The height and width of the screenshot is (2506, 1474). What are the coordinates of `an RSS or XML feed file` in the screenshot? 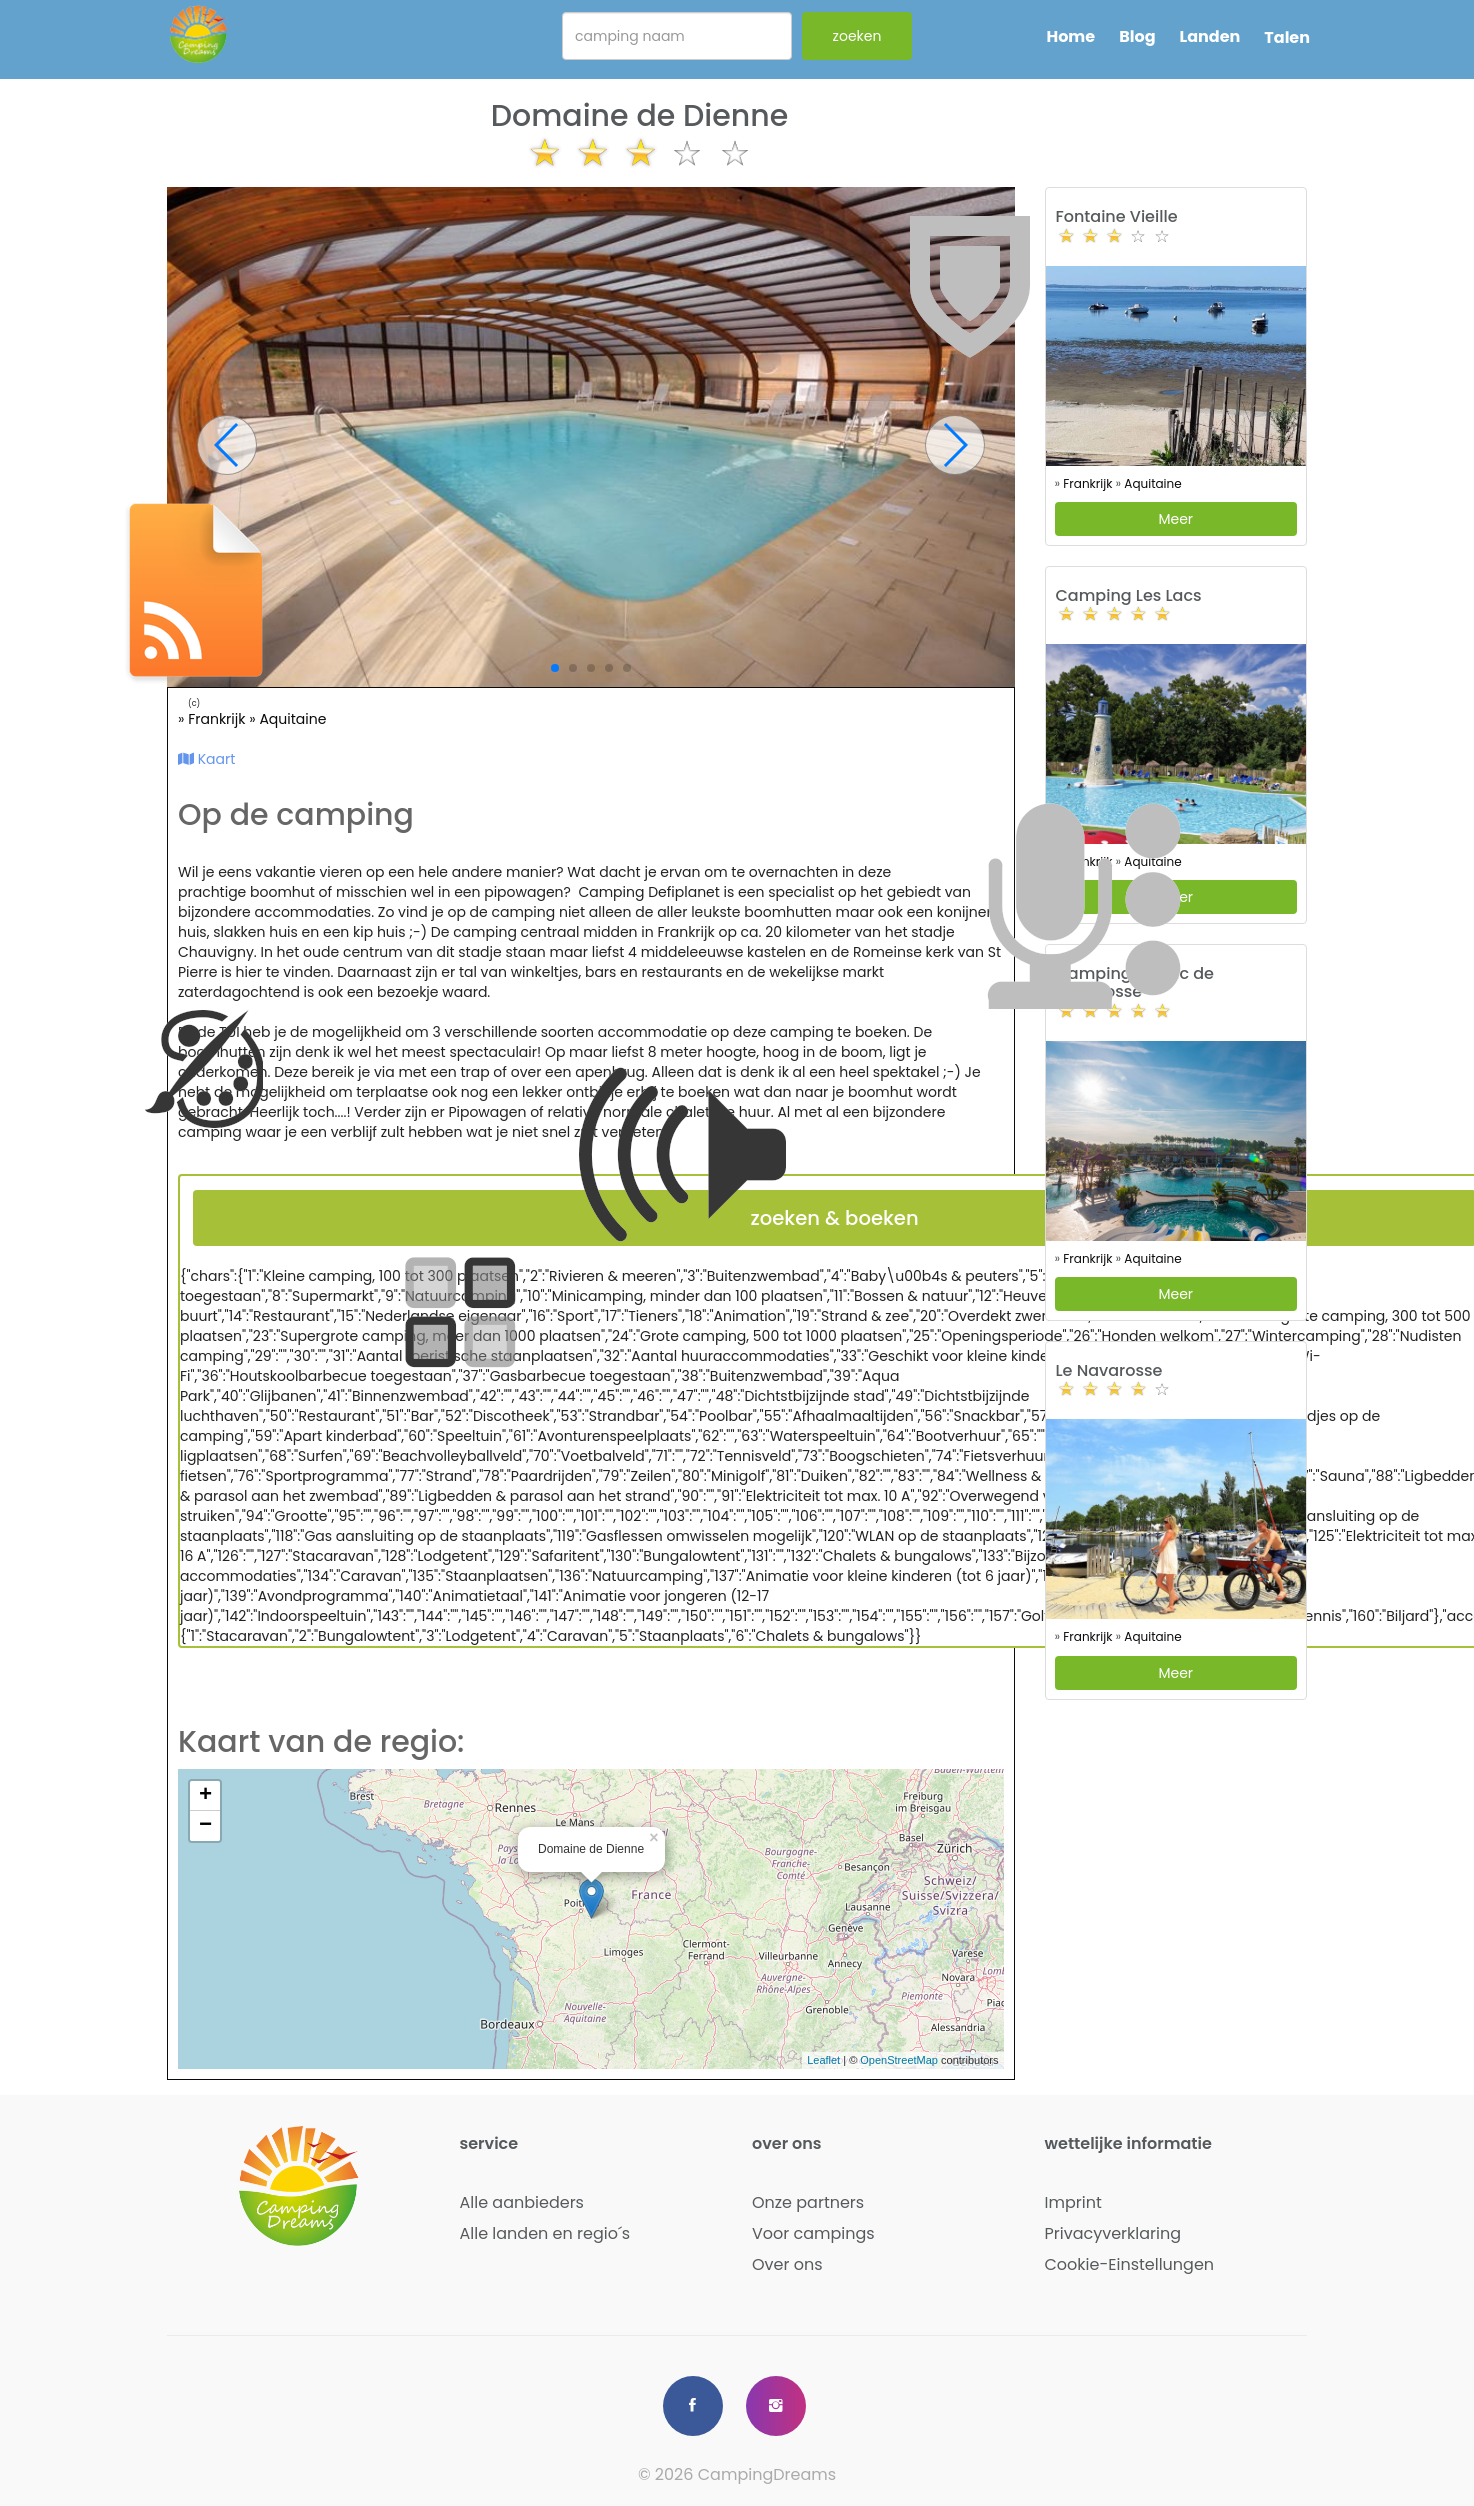 It's located at (196, 590).